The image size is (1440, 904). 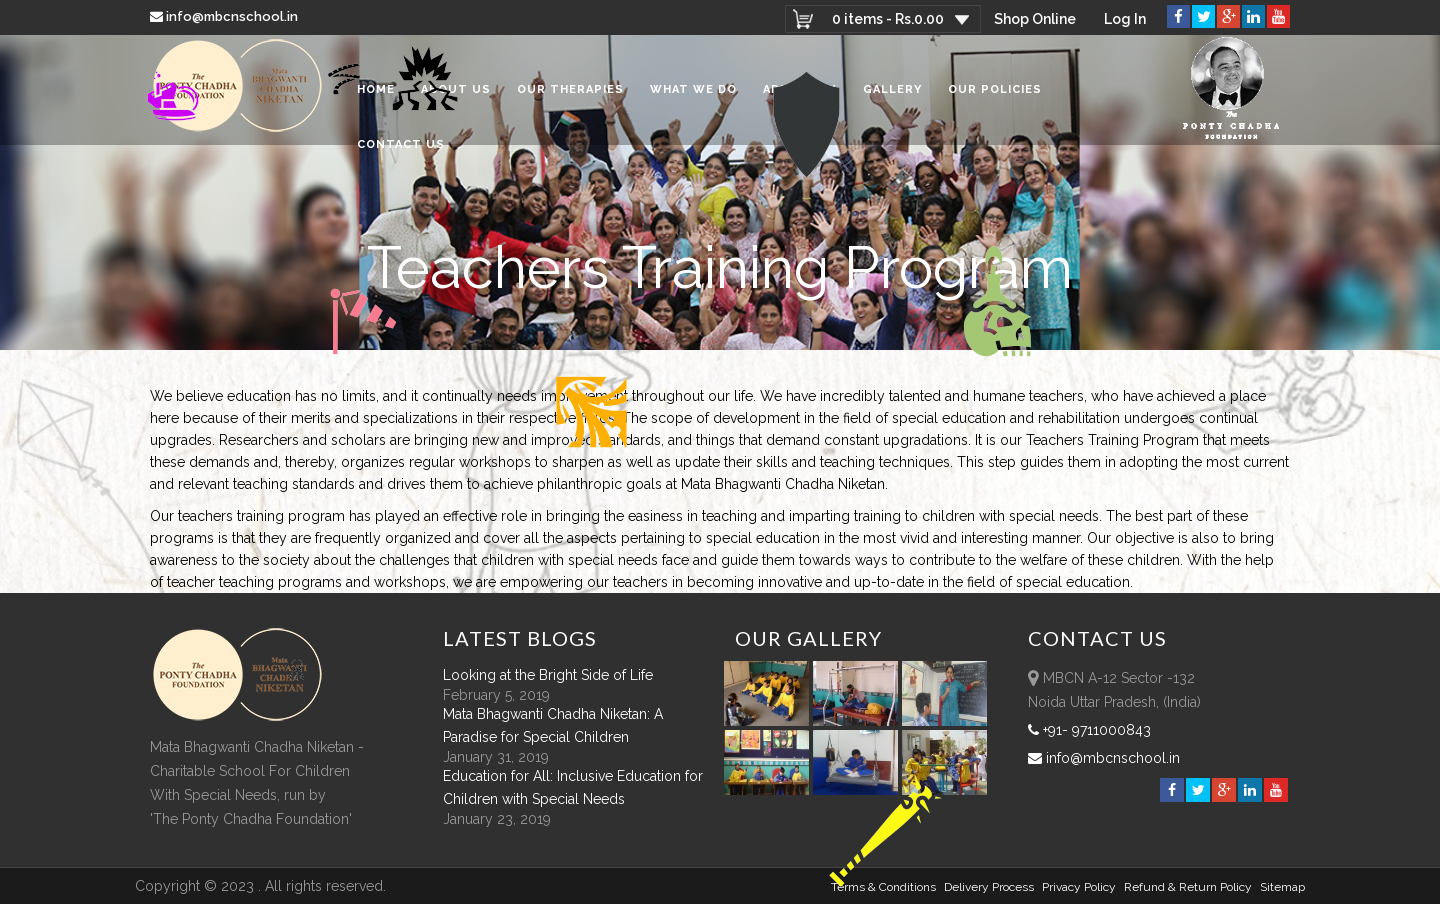 I want to click on access dark or horror-themed game settings, so click(x=994, y=300).